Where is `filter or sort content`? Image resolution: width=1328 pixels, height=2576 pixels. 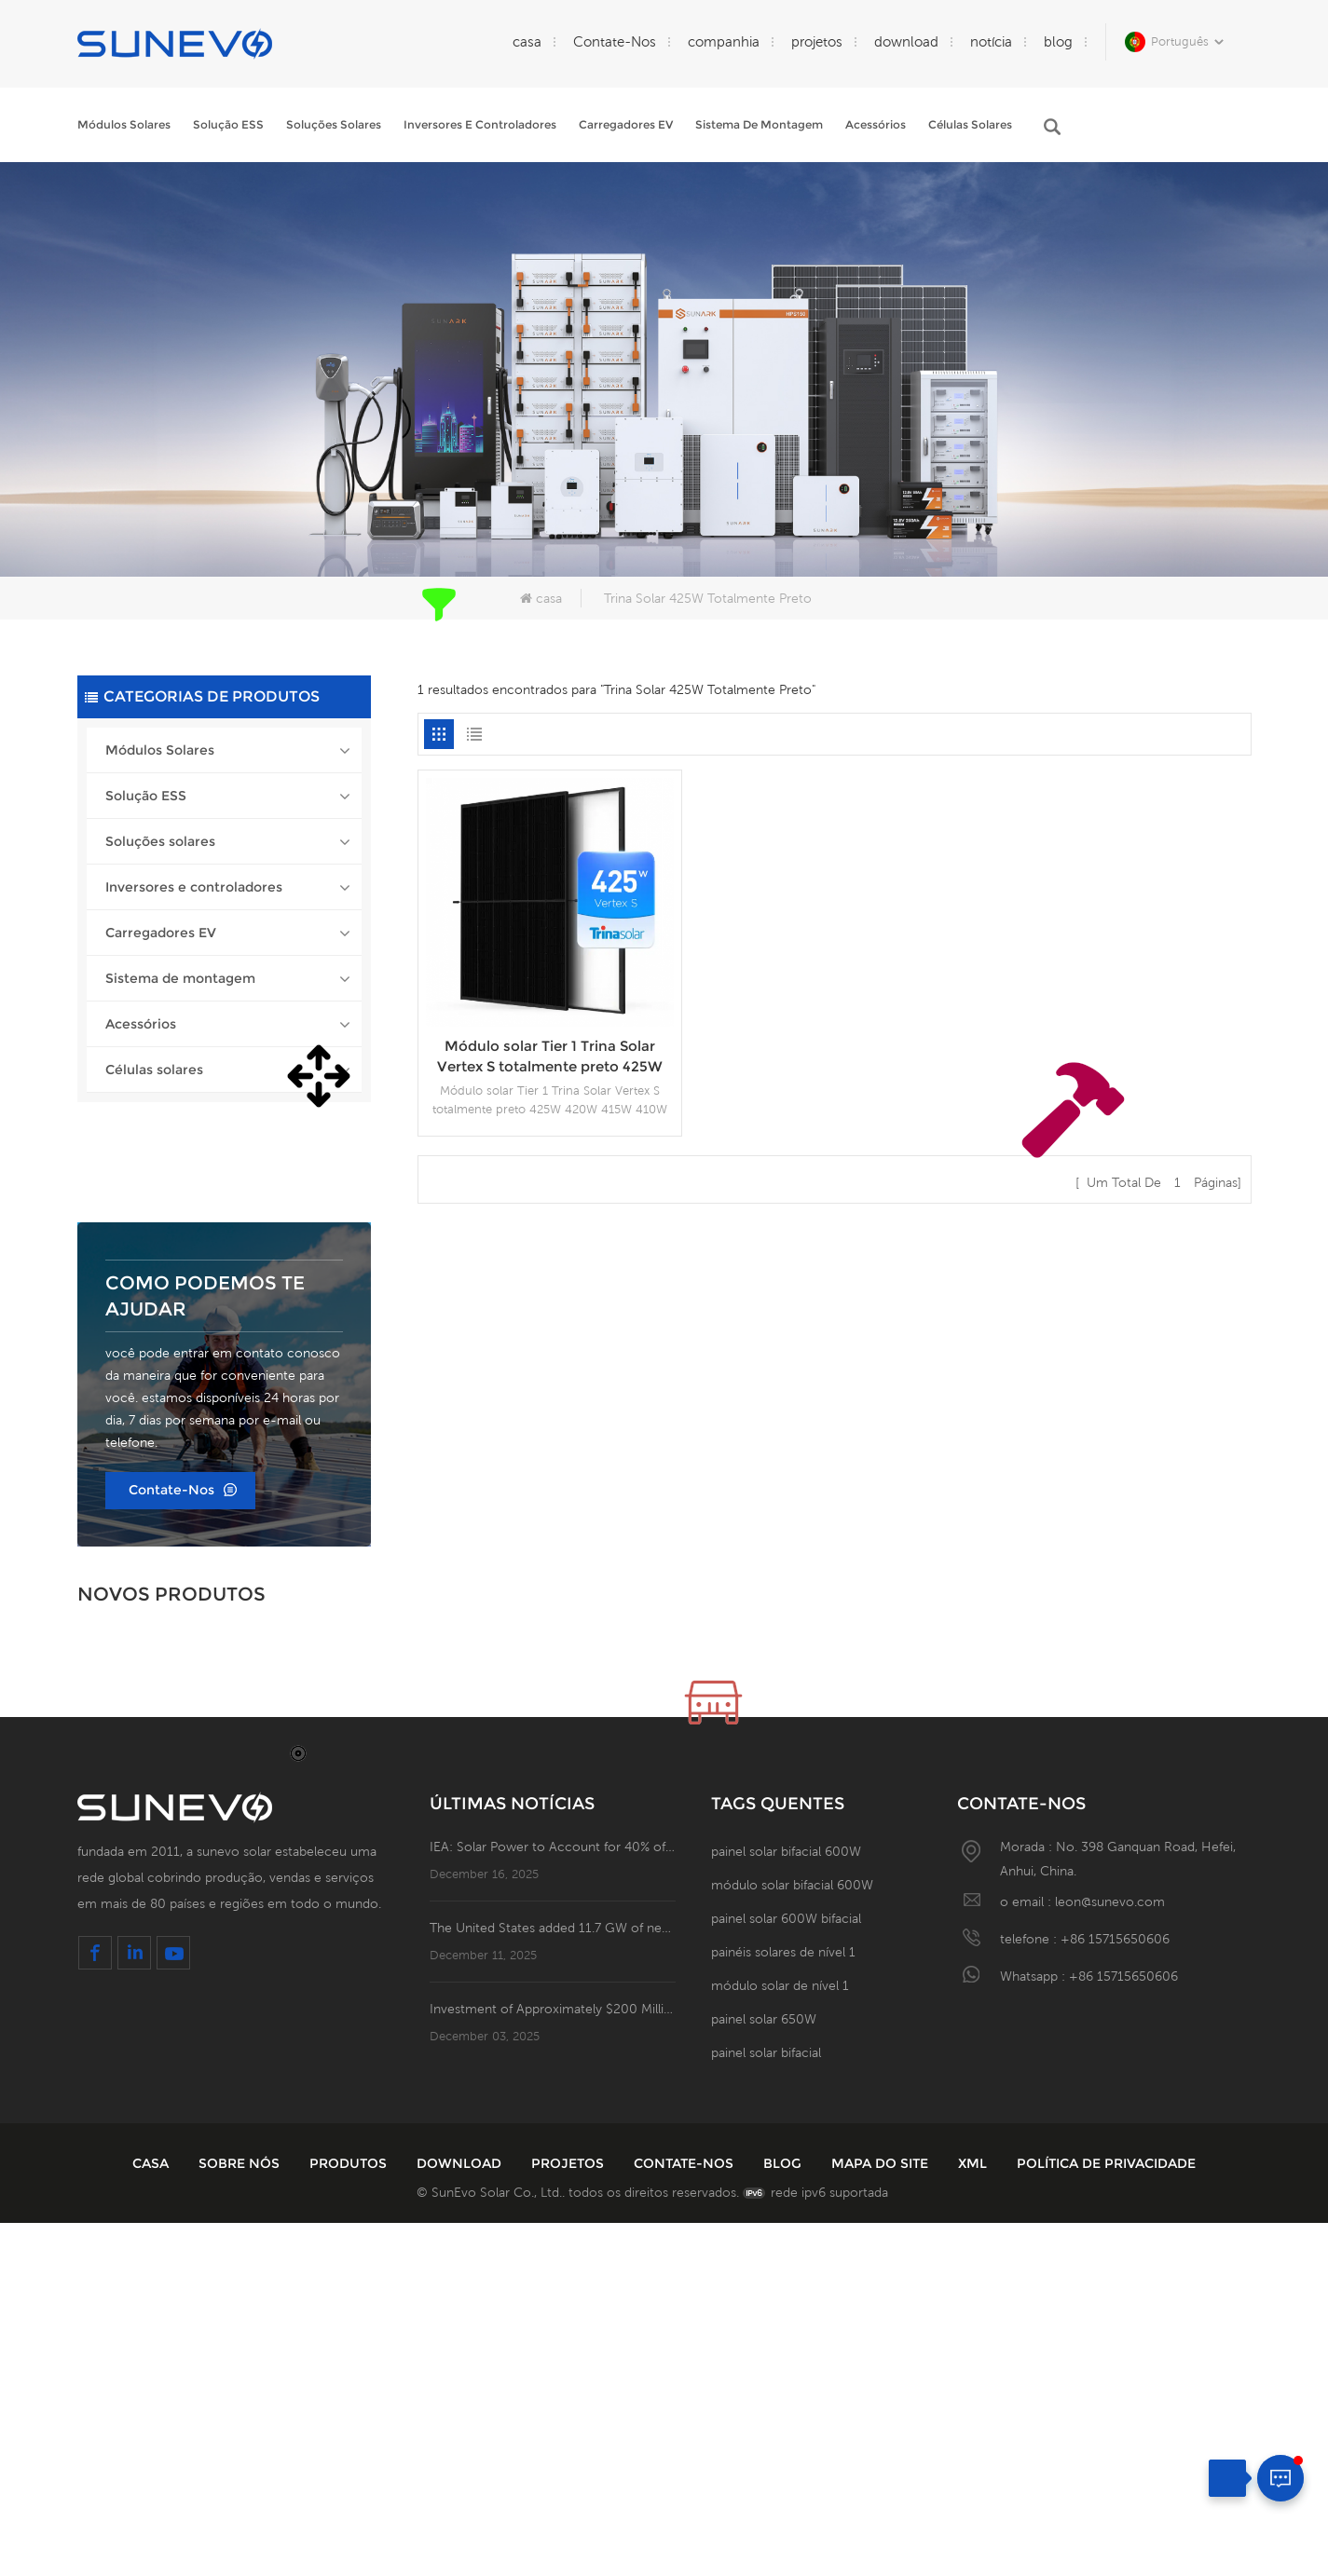 filter or sort content is located at coordinates (439, 605).